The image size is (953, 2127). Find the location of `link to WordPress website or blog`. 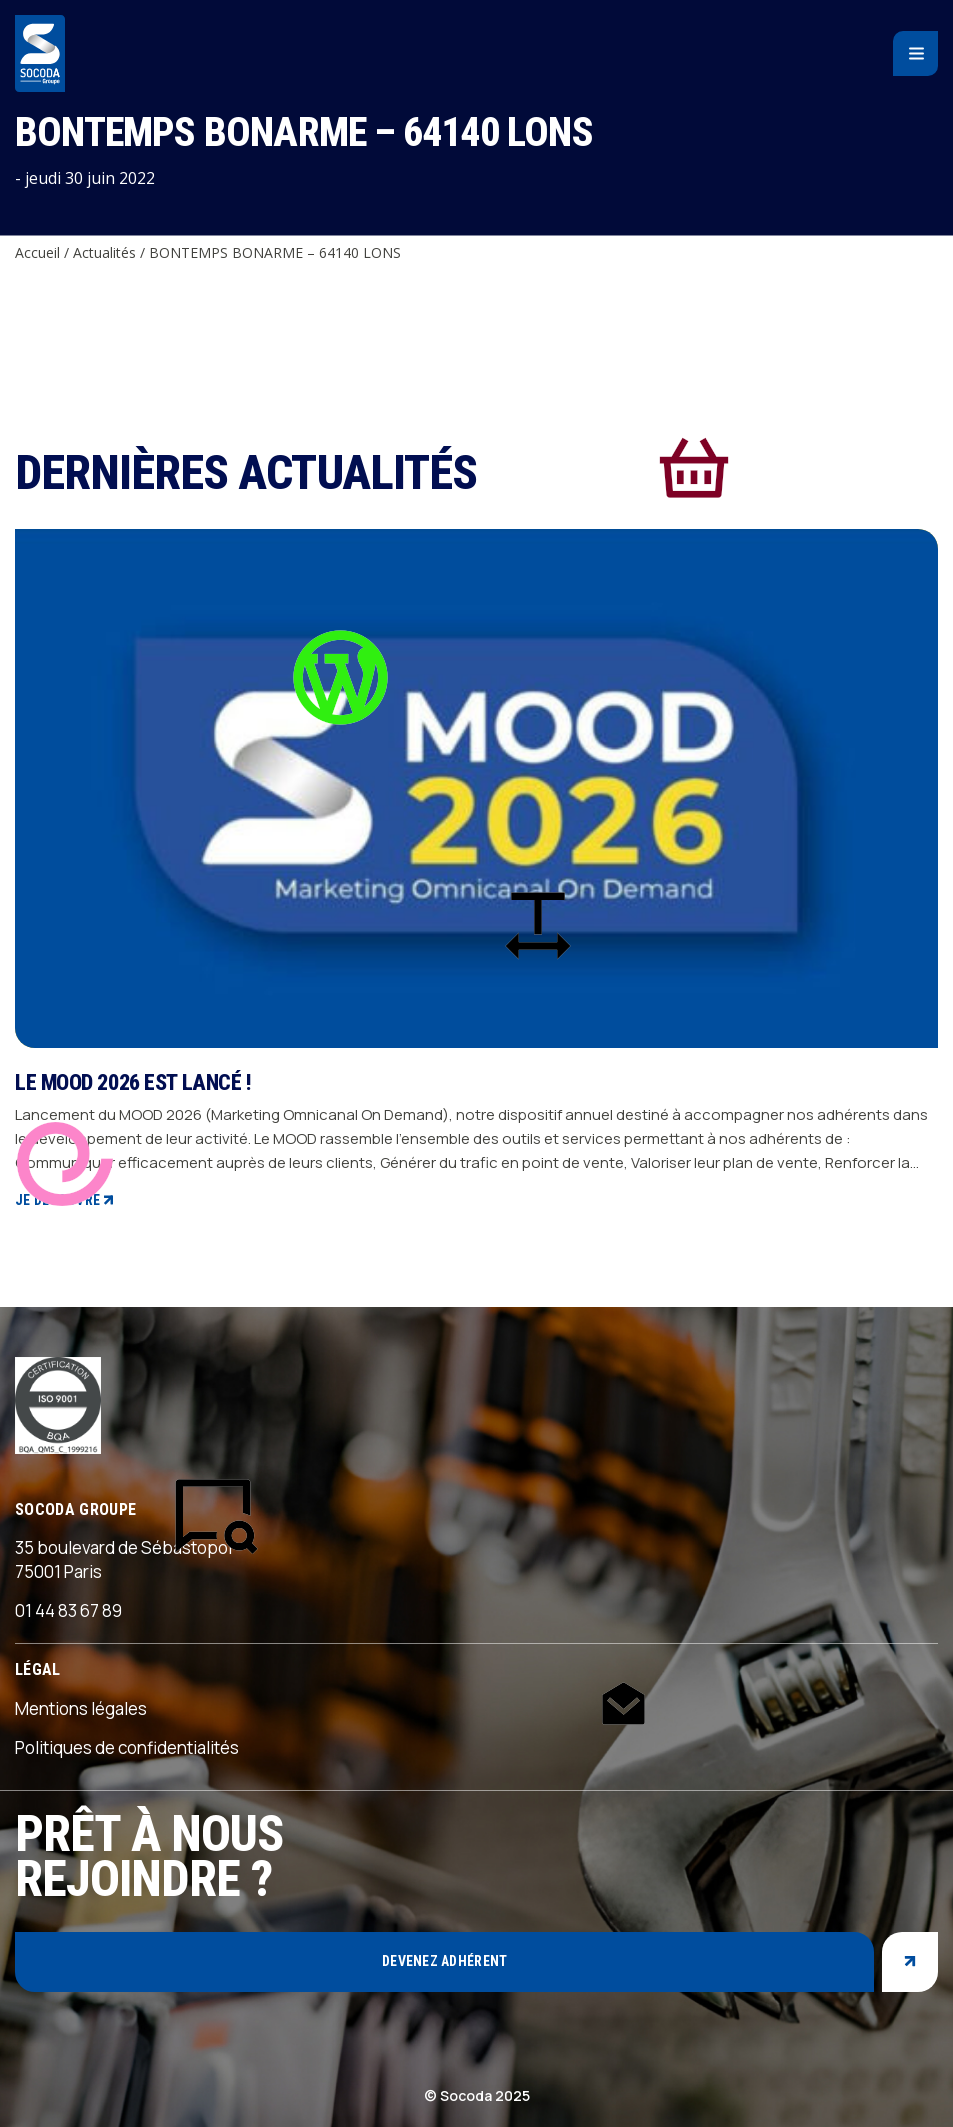

link to WordPress website or blog is located at coordinates (340, 677).